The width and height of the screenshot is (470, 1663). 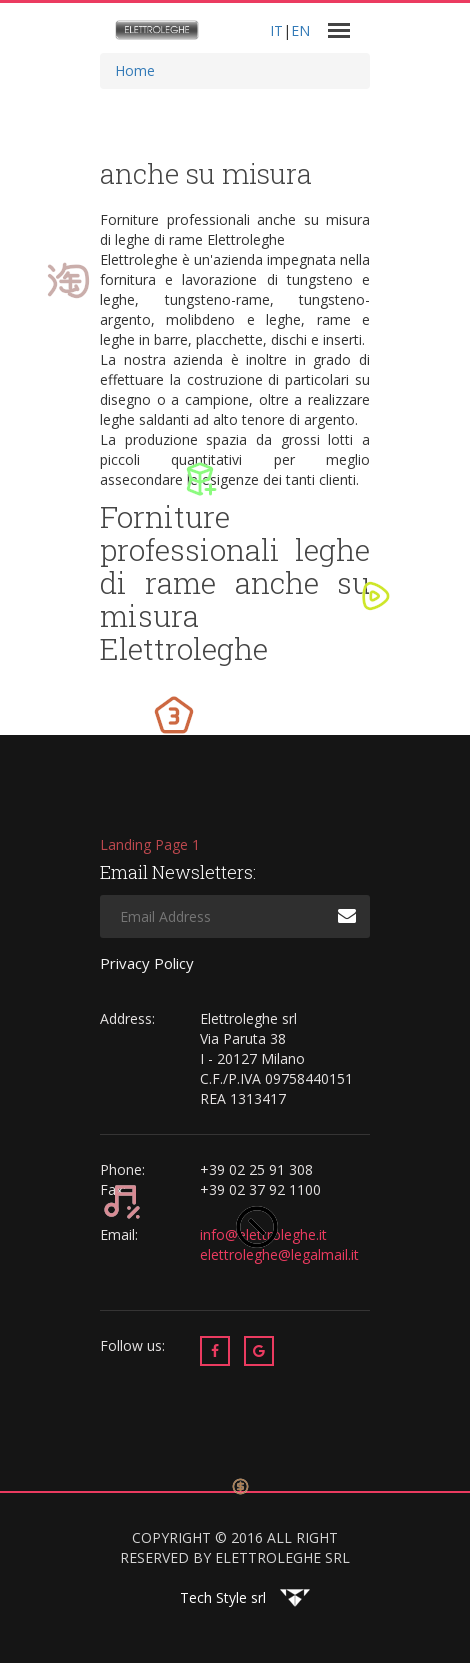 What do you see at coordinates (240, 1486) in the screenshot?
I see `view account balance or payment options` at bounding box center [240, 1486].